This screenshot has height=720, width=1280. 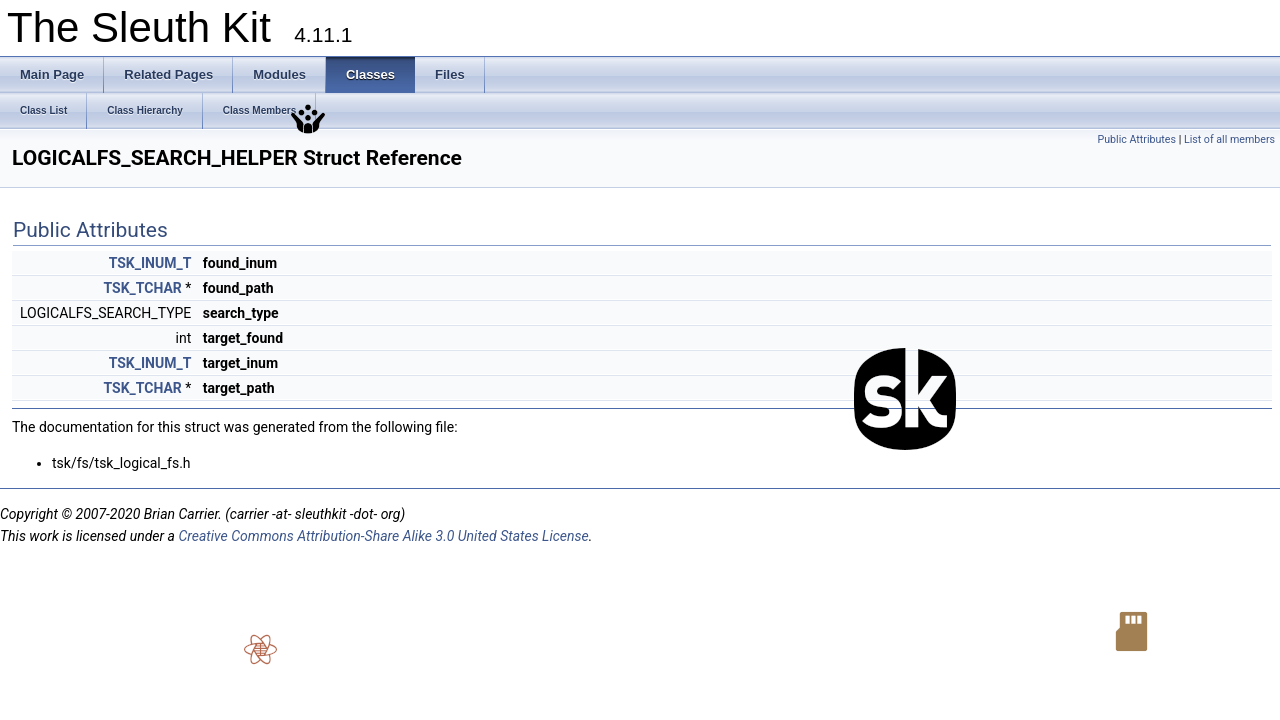 What do you see at coordinates (1131, 631) in the screenshot?
I see `access external storage settings` at bounding box center [1131, 631].